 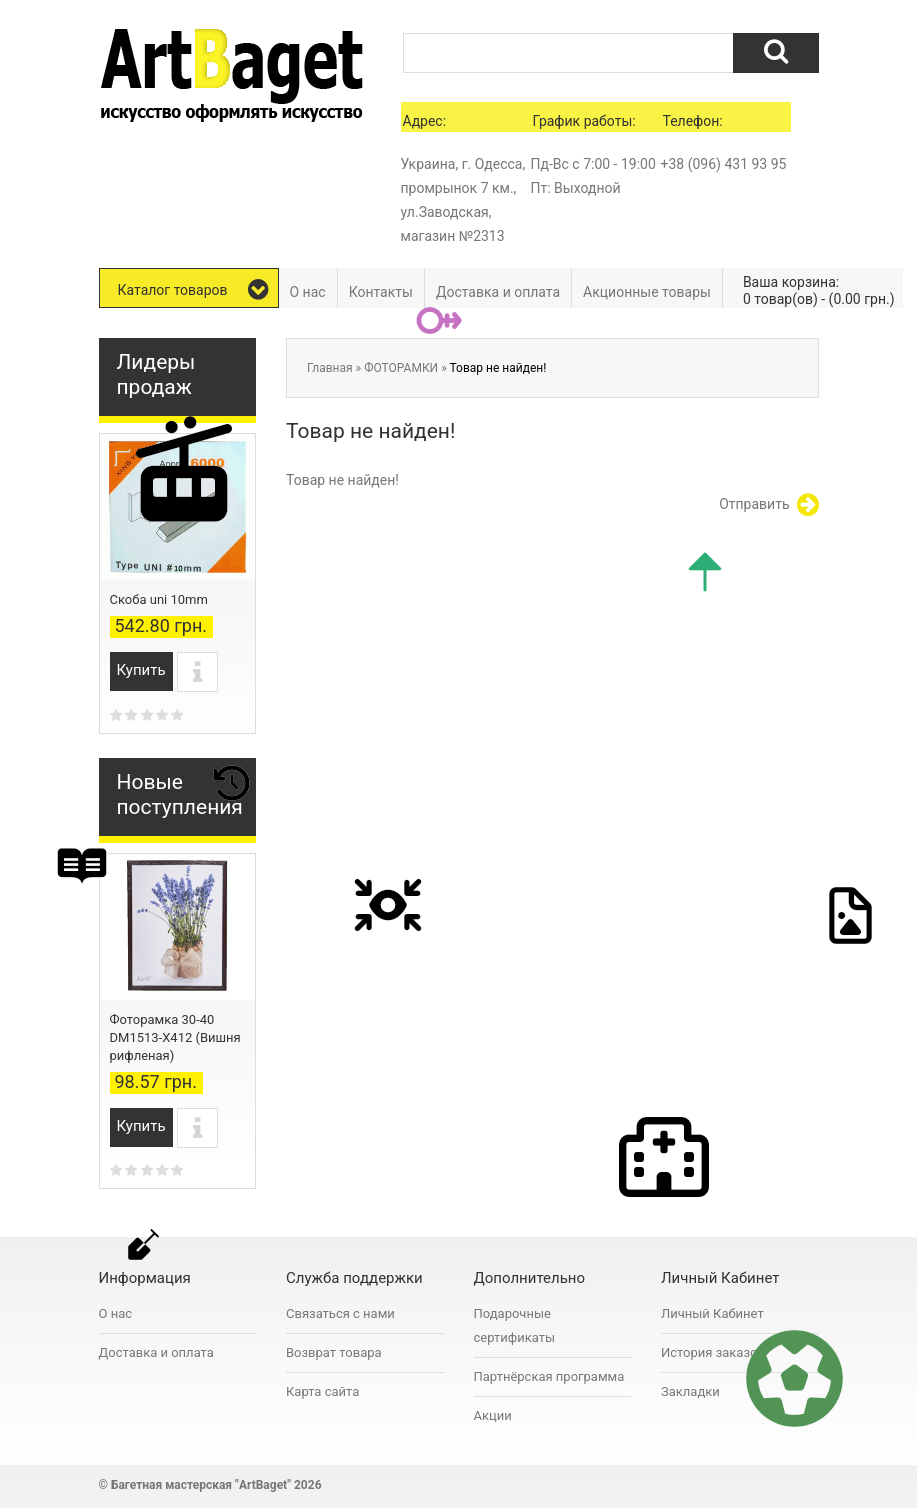 I want to click on indicates male gender with external attraction symbol, so click(x=438, y=320).